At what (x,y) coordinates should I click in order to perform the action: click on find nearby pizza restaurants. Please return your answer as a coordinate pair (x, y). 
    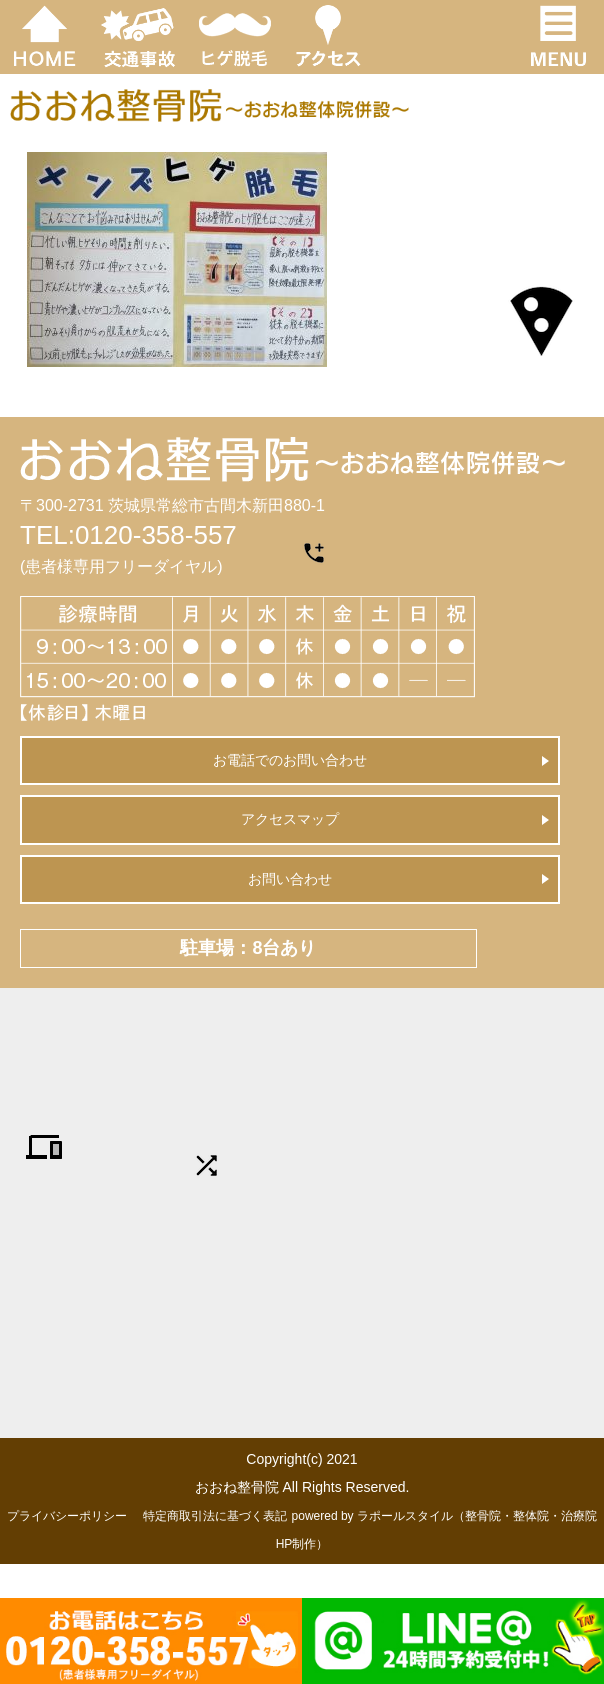
    Looking at the image, I should click on (541, 321).